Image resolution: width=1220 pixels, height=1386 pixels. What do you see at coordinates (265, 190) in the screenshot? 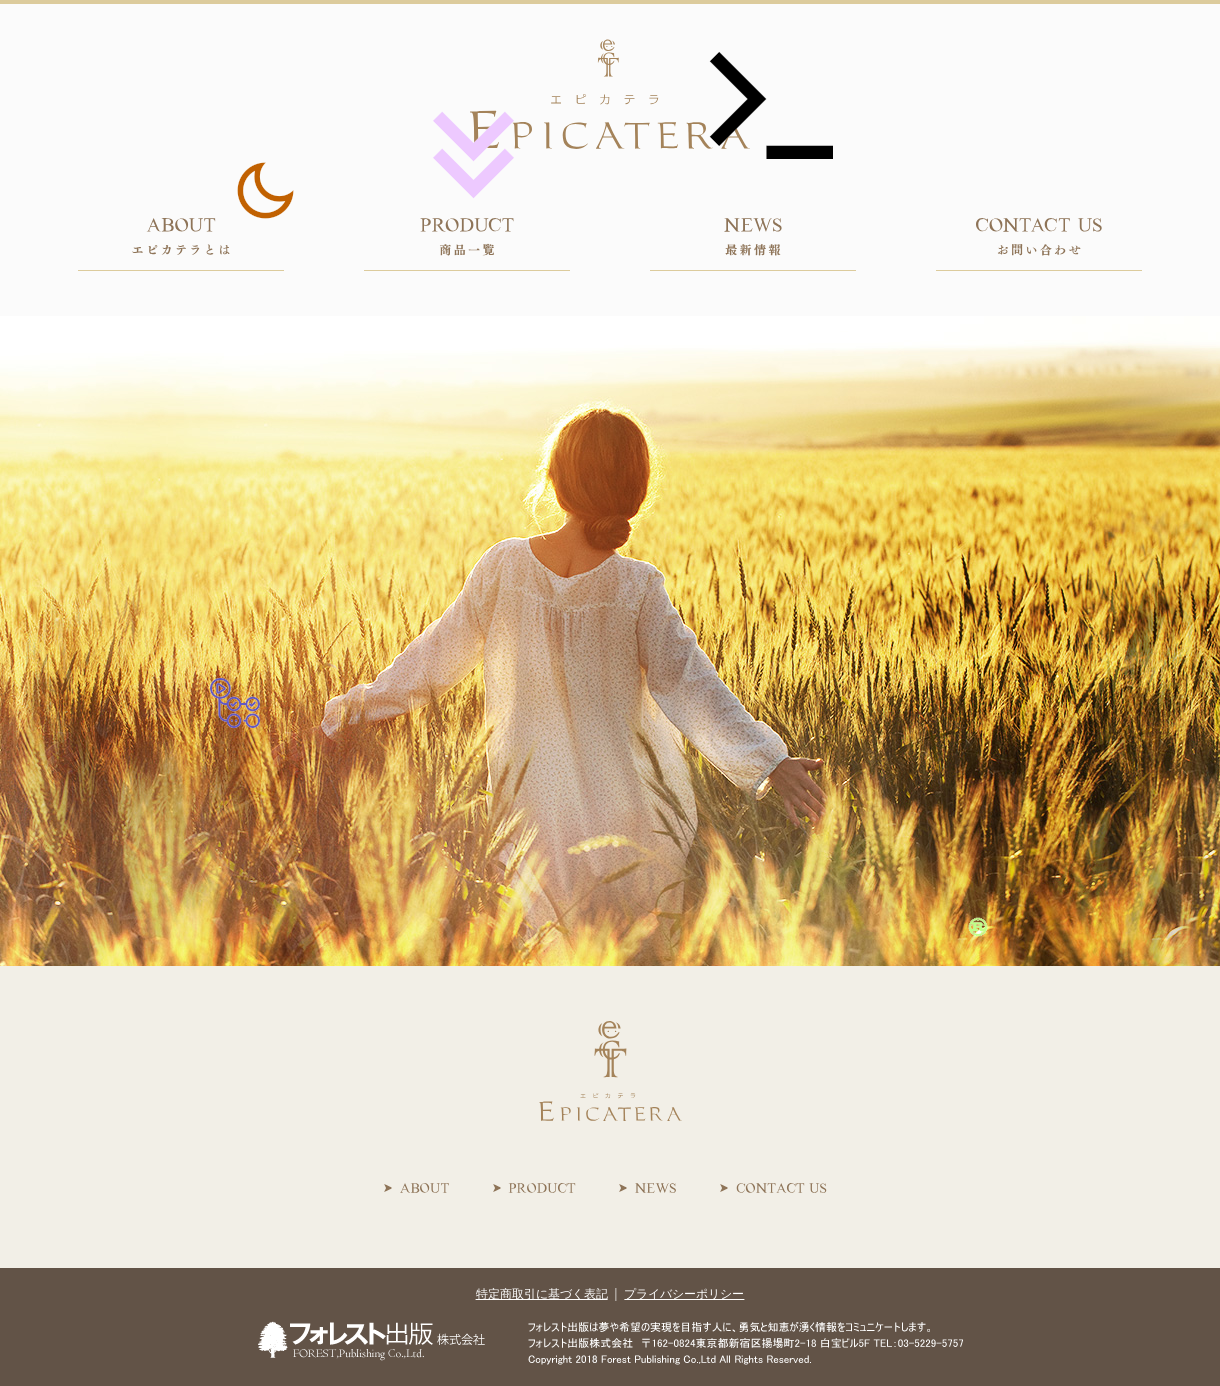
I see `enable dark mode` at bounding box center [265, 190].